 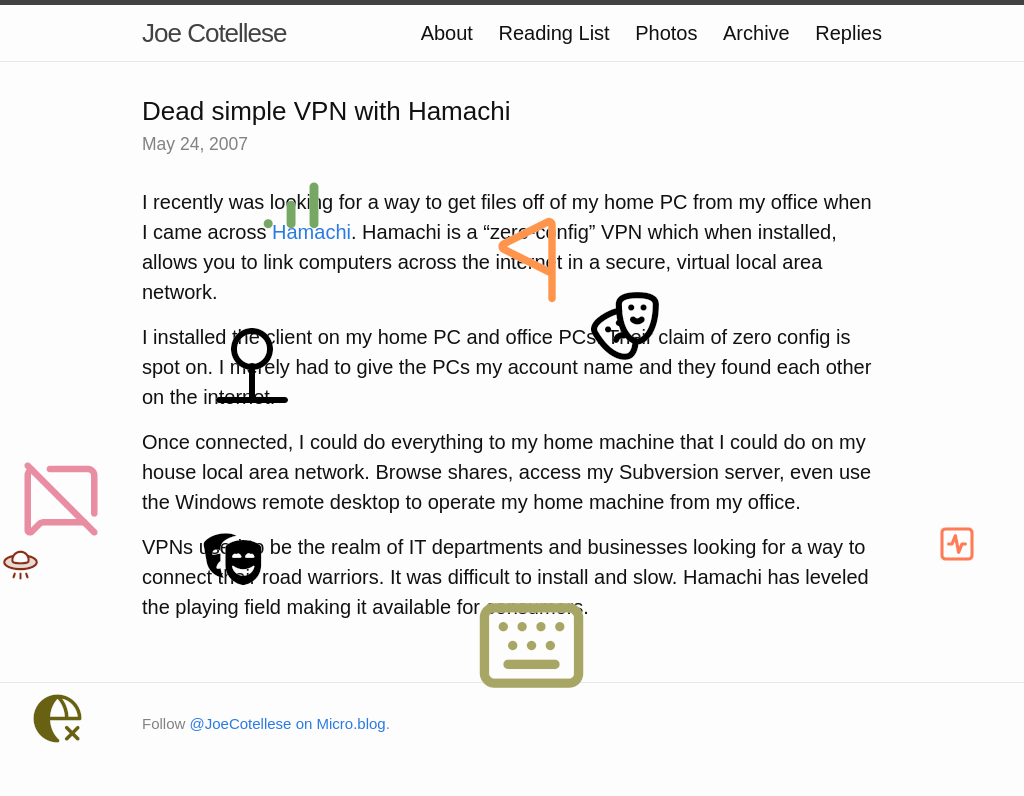 What do you see at coordinates (61, 499) in the screenshot?
I see `mute or disable chat notifications` at bounding box center [61, 499].